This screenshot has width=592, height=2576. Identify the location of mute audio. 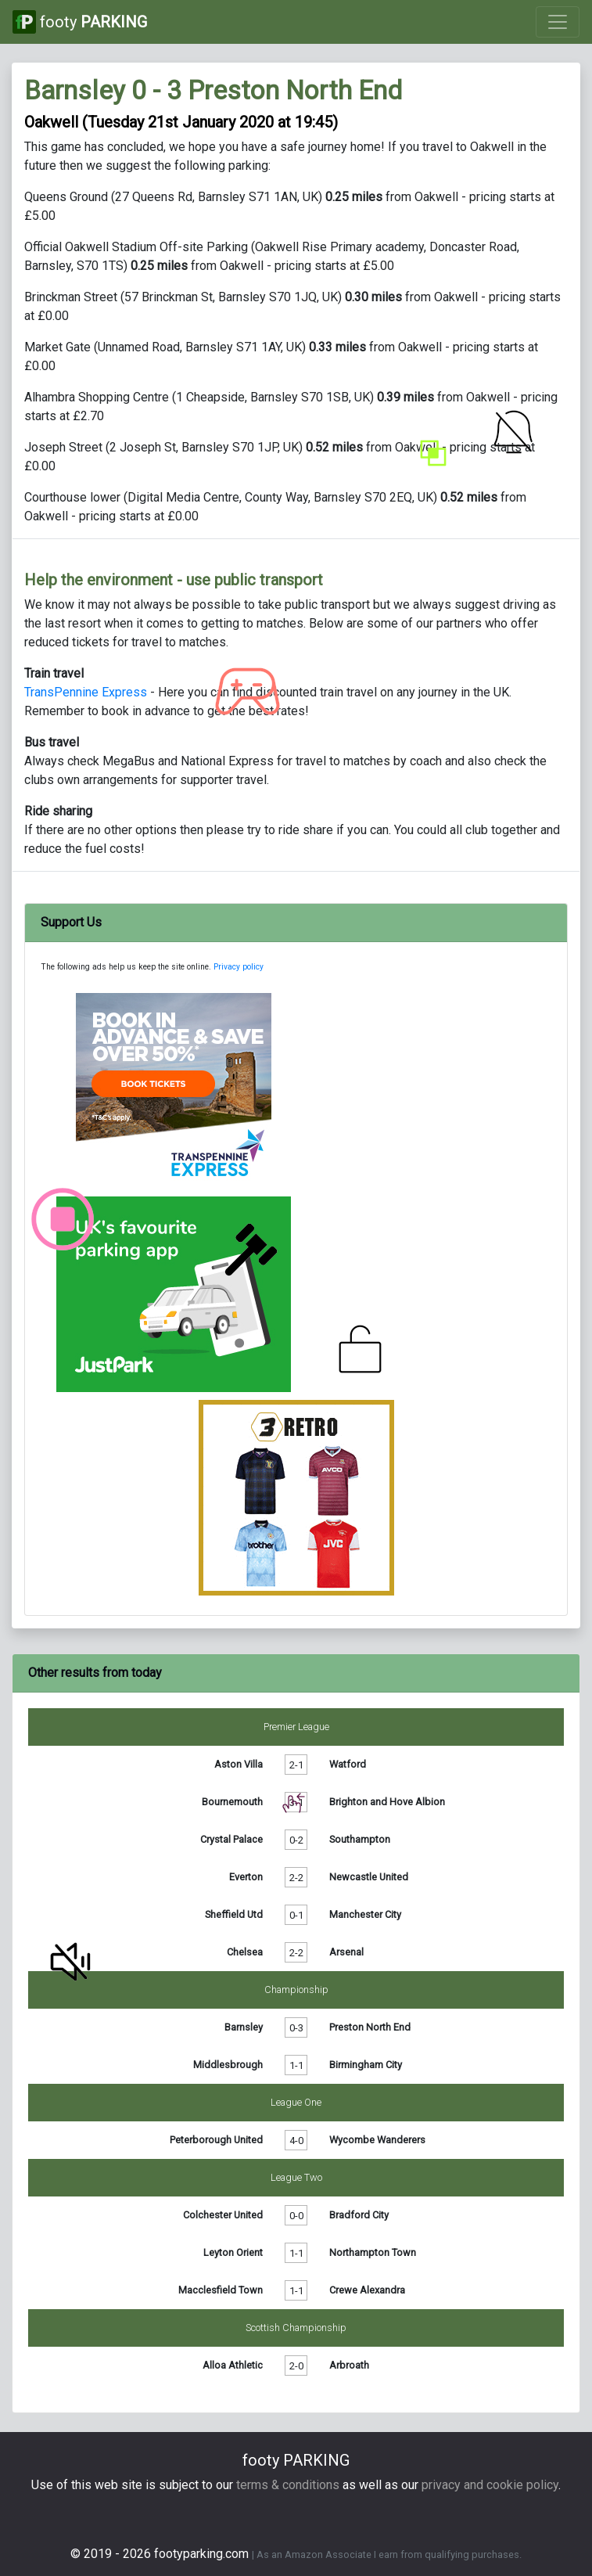
(70, 1962).